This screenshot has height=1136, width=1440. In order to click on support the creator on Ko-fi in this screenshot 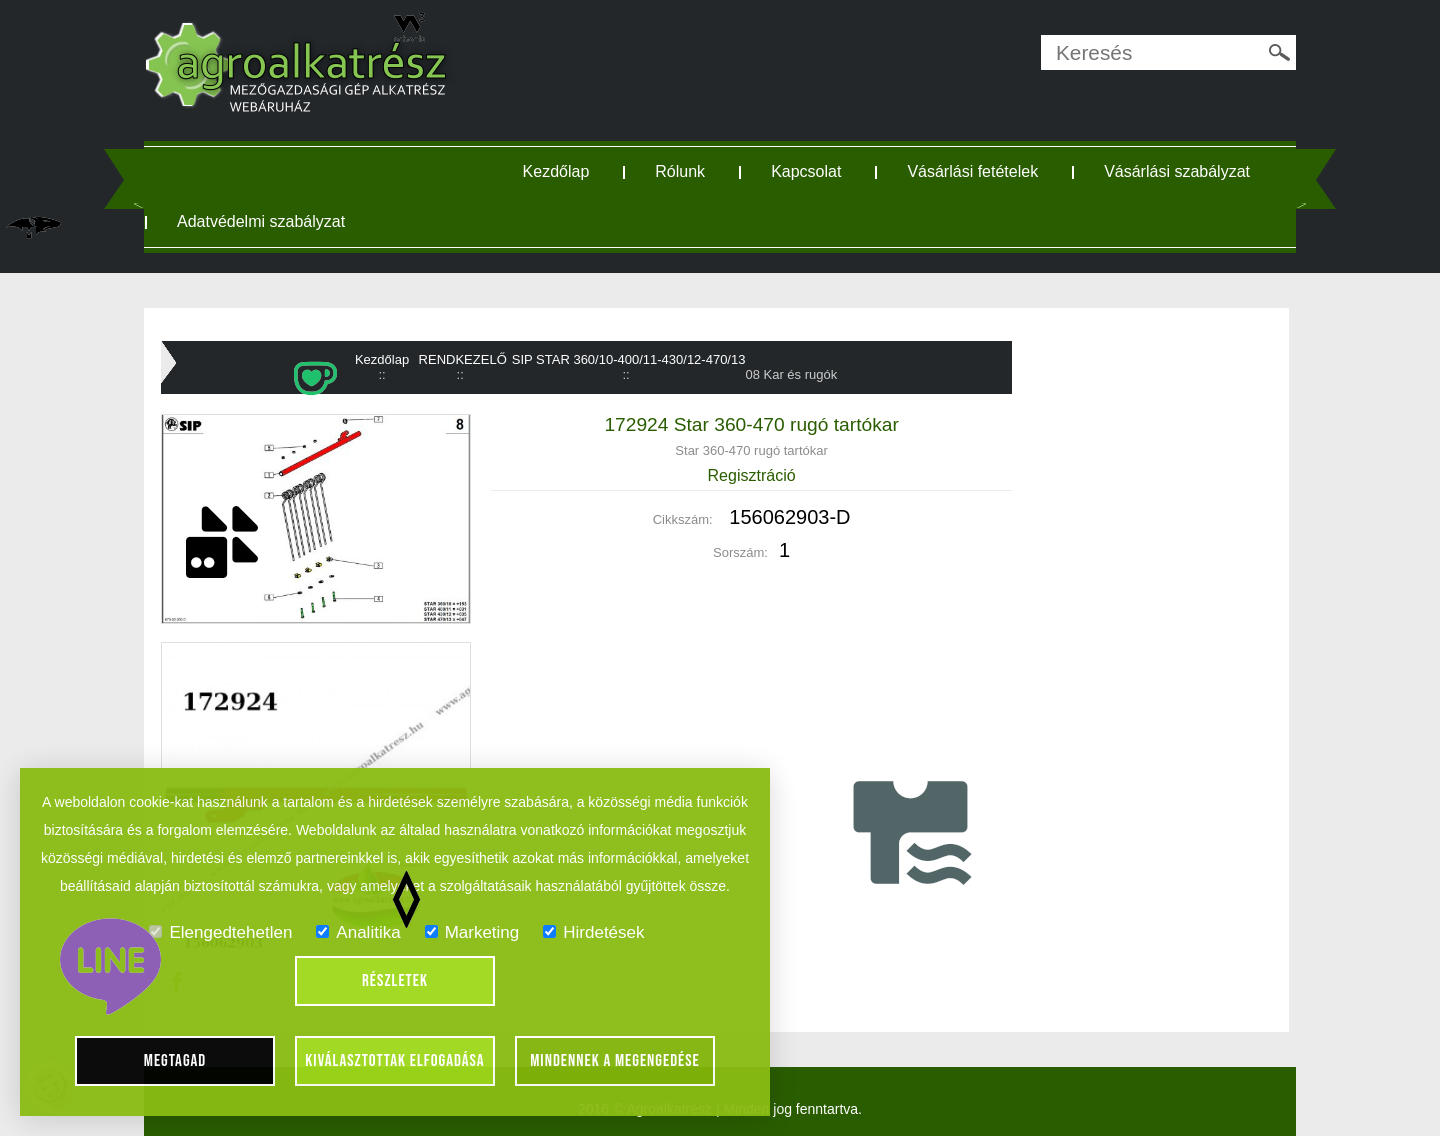, I will do `click(315, 378)`.